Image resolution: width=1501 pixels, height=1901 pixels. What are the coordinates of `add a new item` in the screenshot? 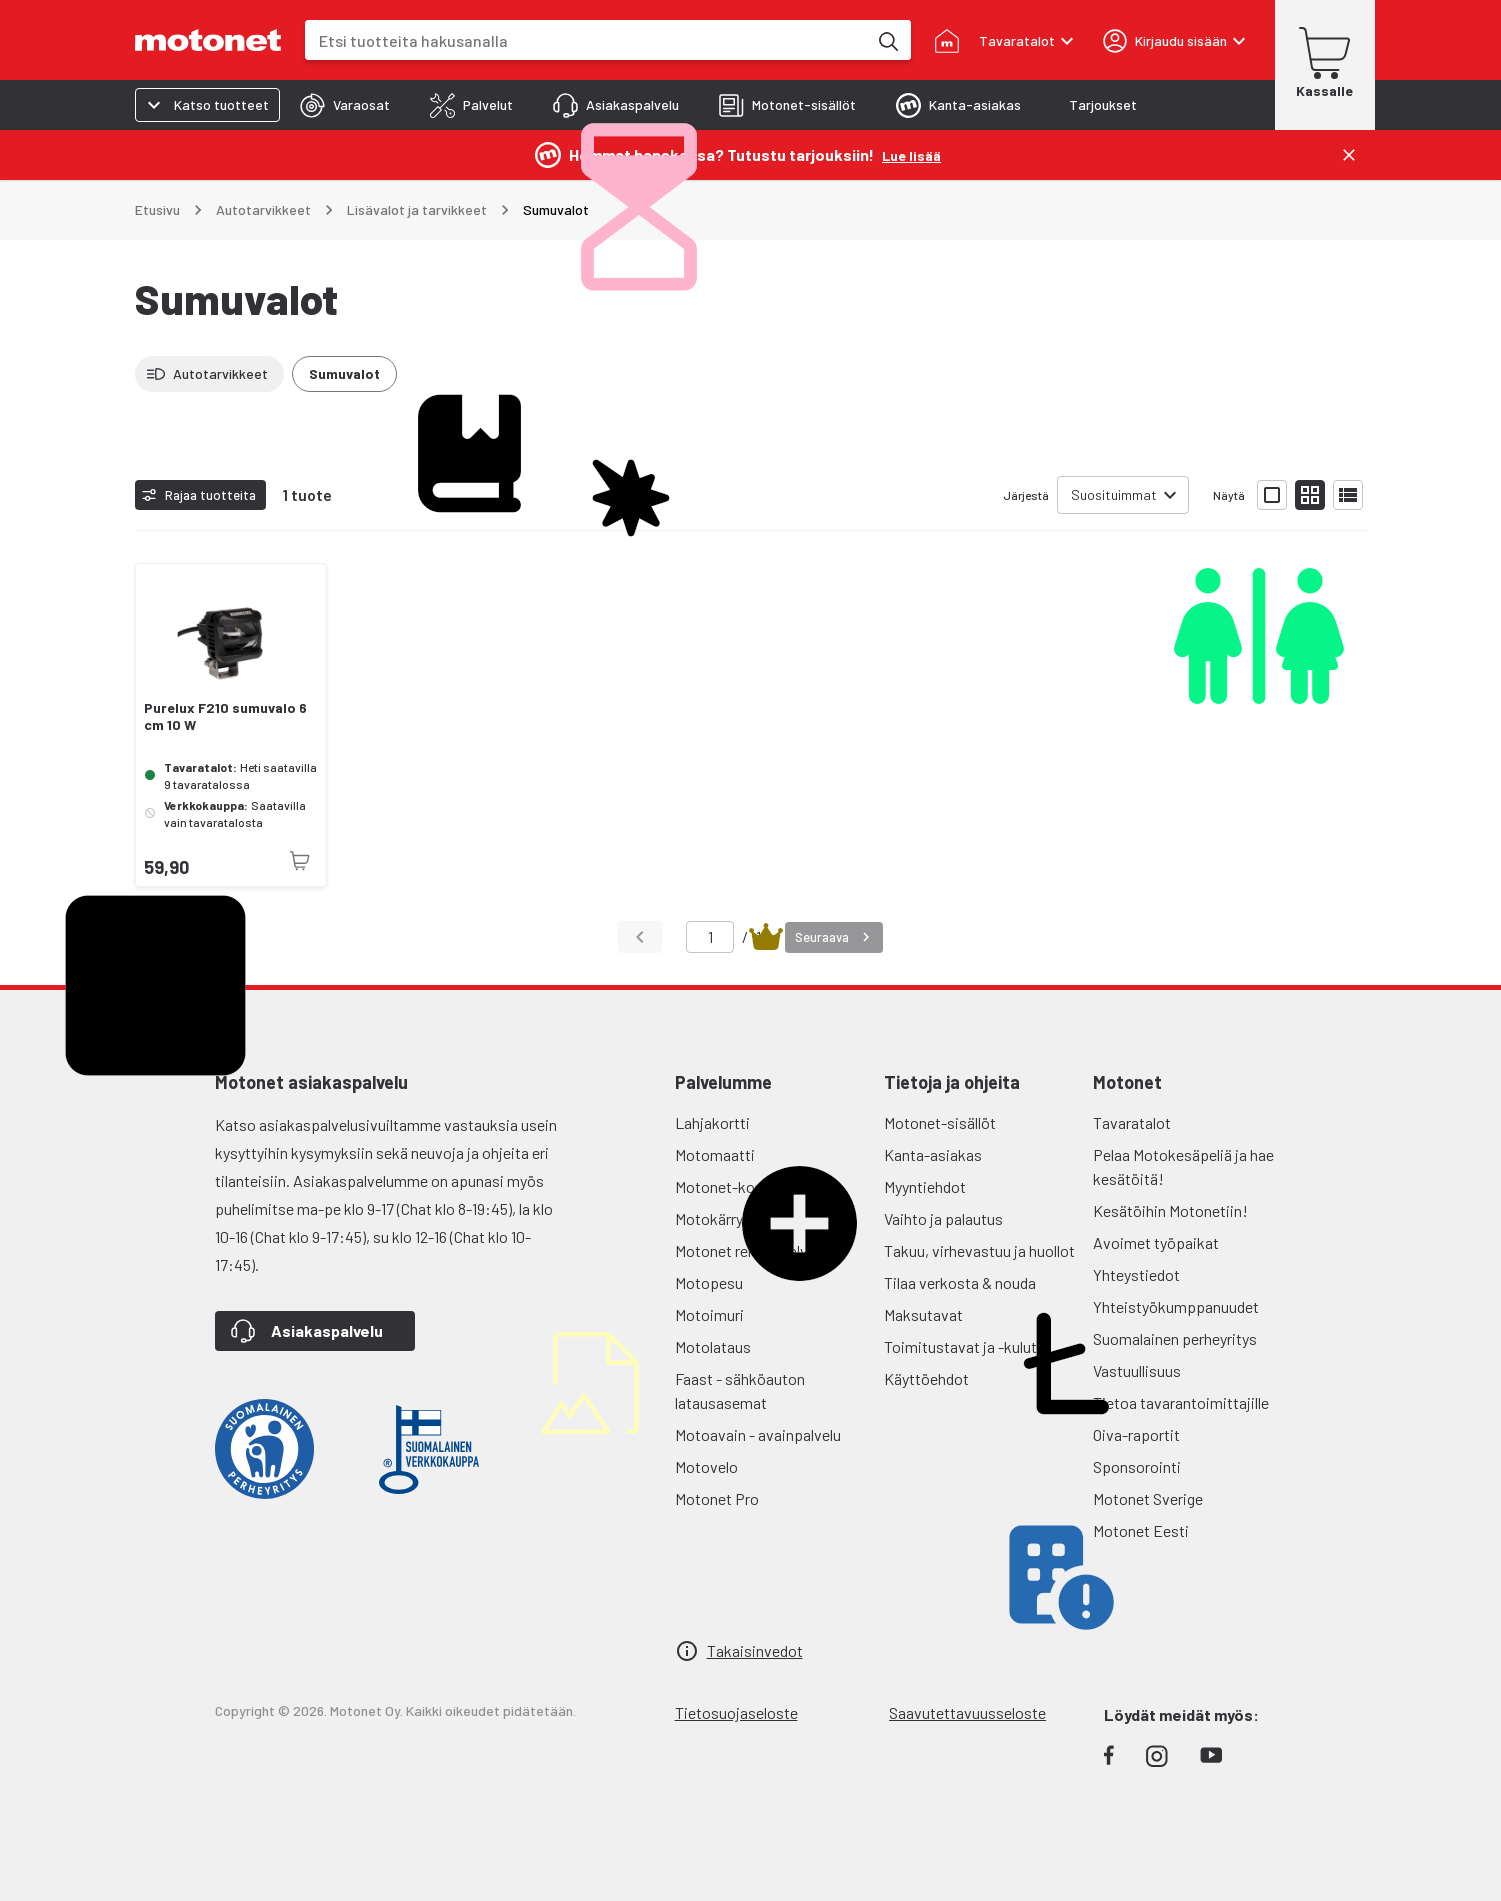 It's located at (799, 1223).